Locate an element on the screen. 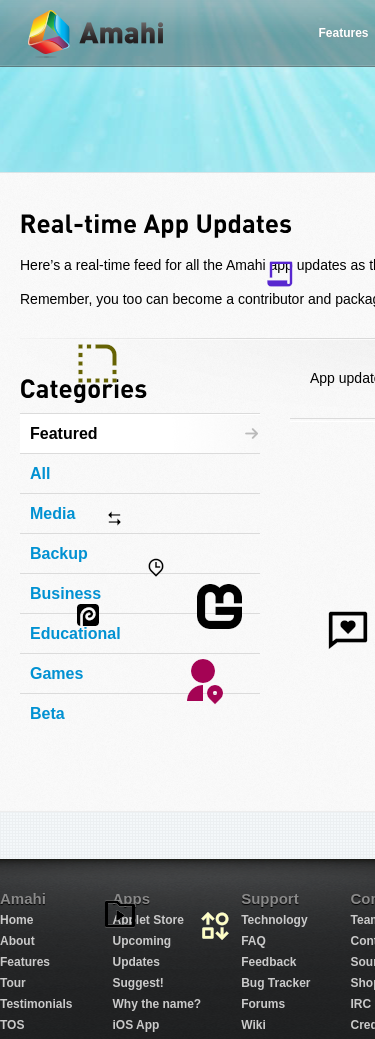  view location history is located at coordinates (156, 567).